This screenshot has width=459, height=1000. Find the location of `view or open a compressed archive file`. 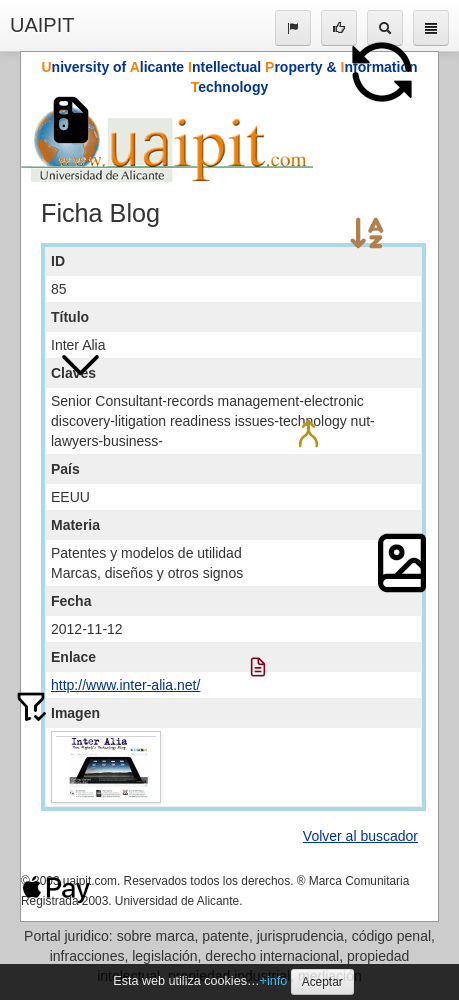

view or open a compressed archive file is located at coordinates (71, 120).